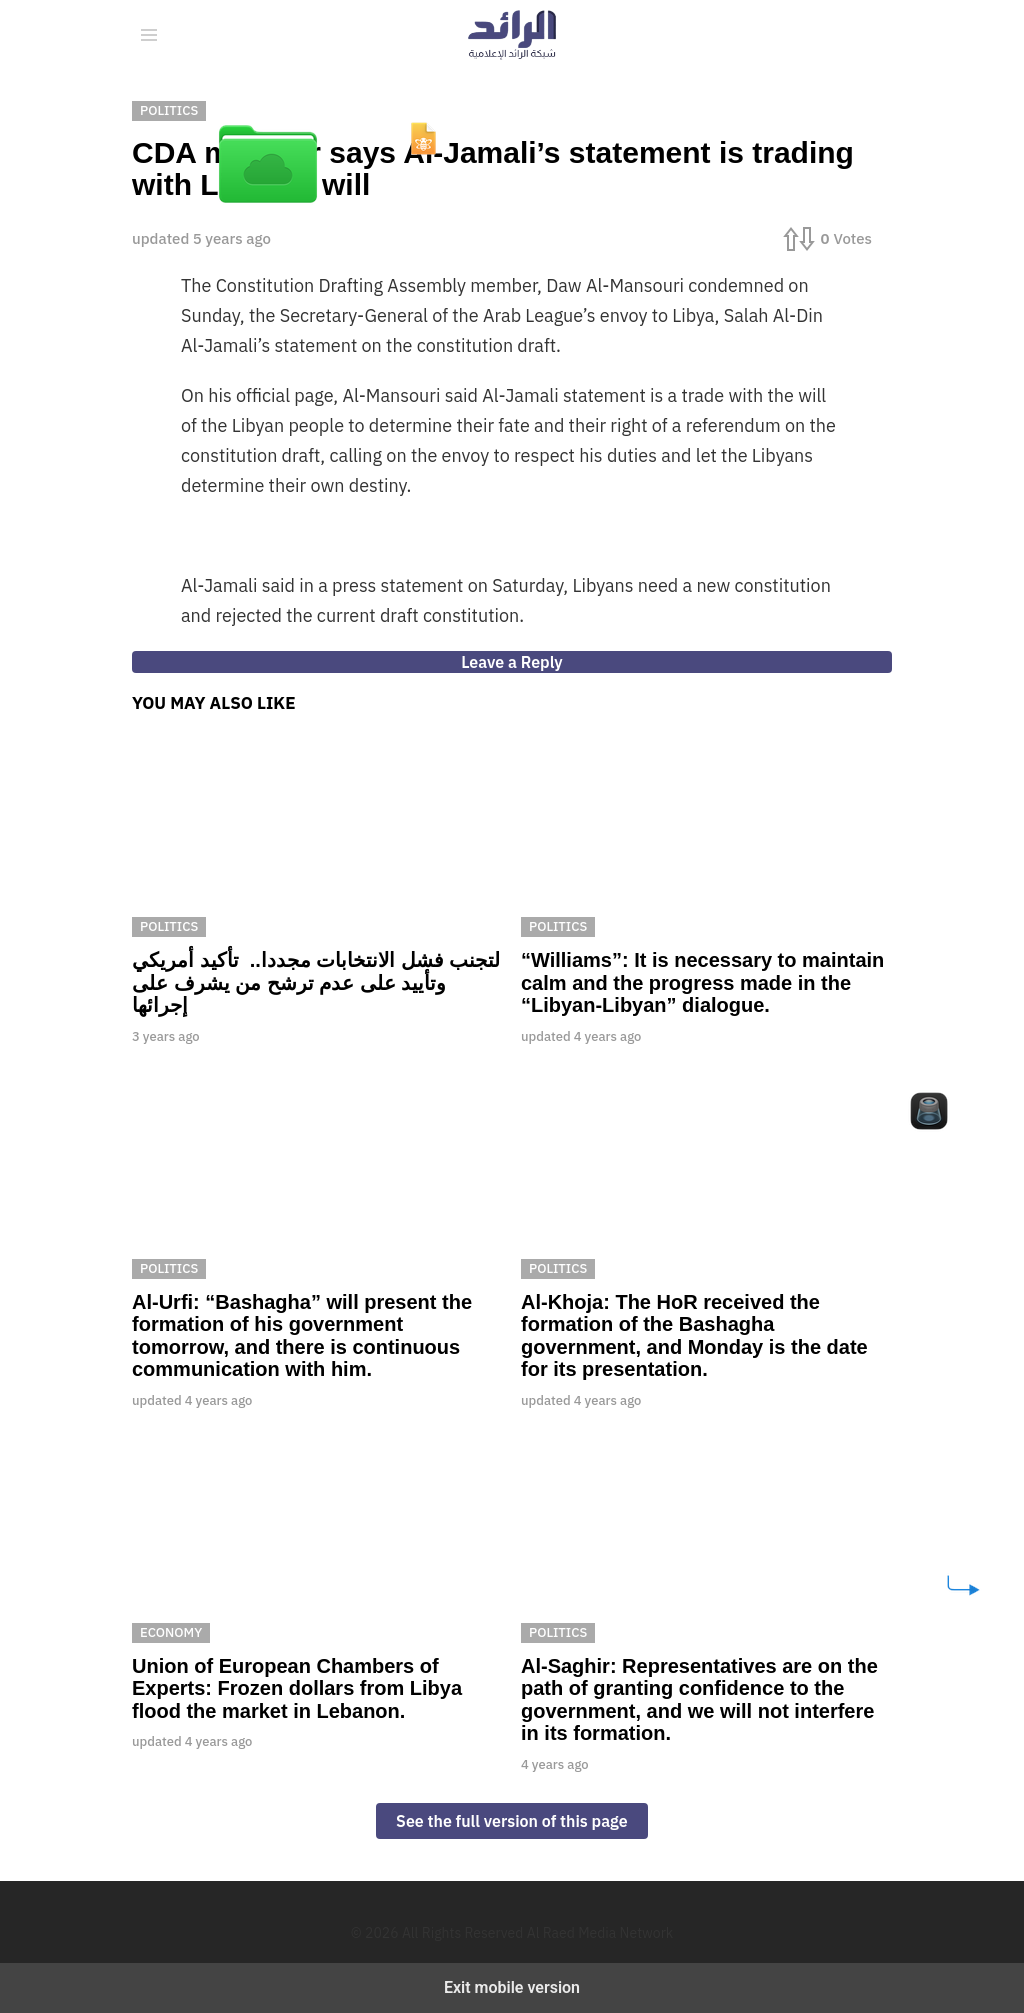 This screenshot has height=2013, width=1024. Describe the element at coordinates (423, 138) in the screenshot. I see `open a freeplane mind mapping file` at that location.